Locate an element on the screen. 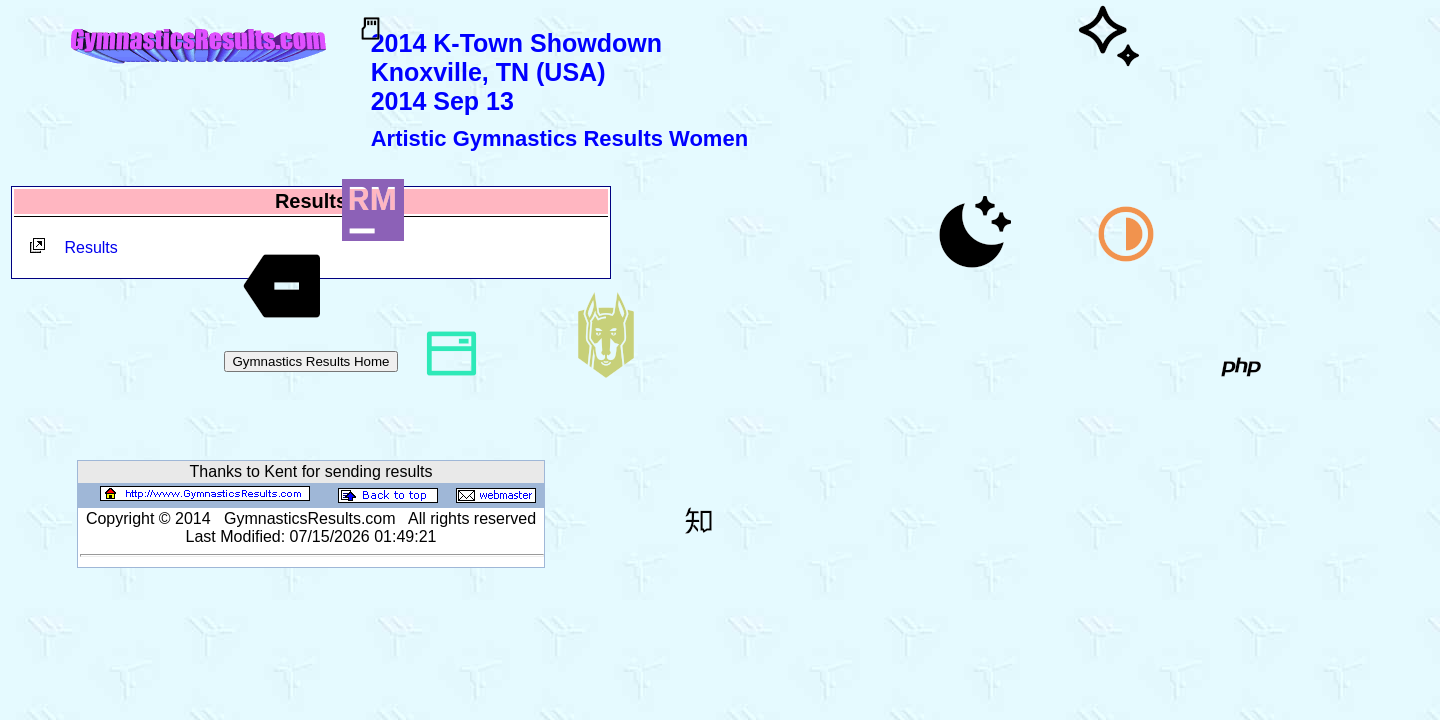  delete the last character entered is located at coordinates (285, 286).